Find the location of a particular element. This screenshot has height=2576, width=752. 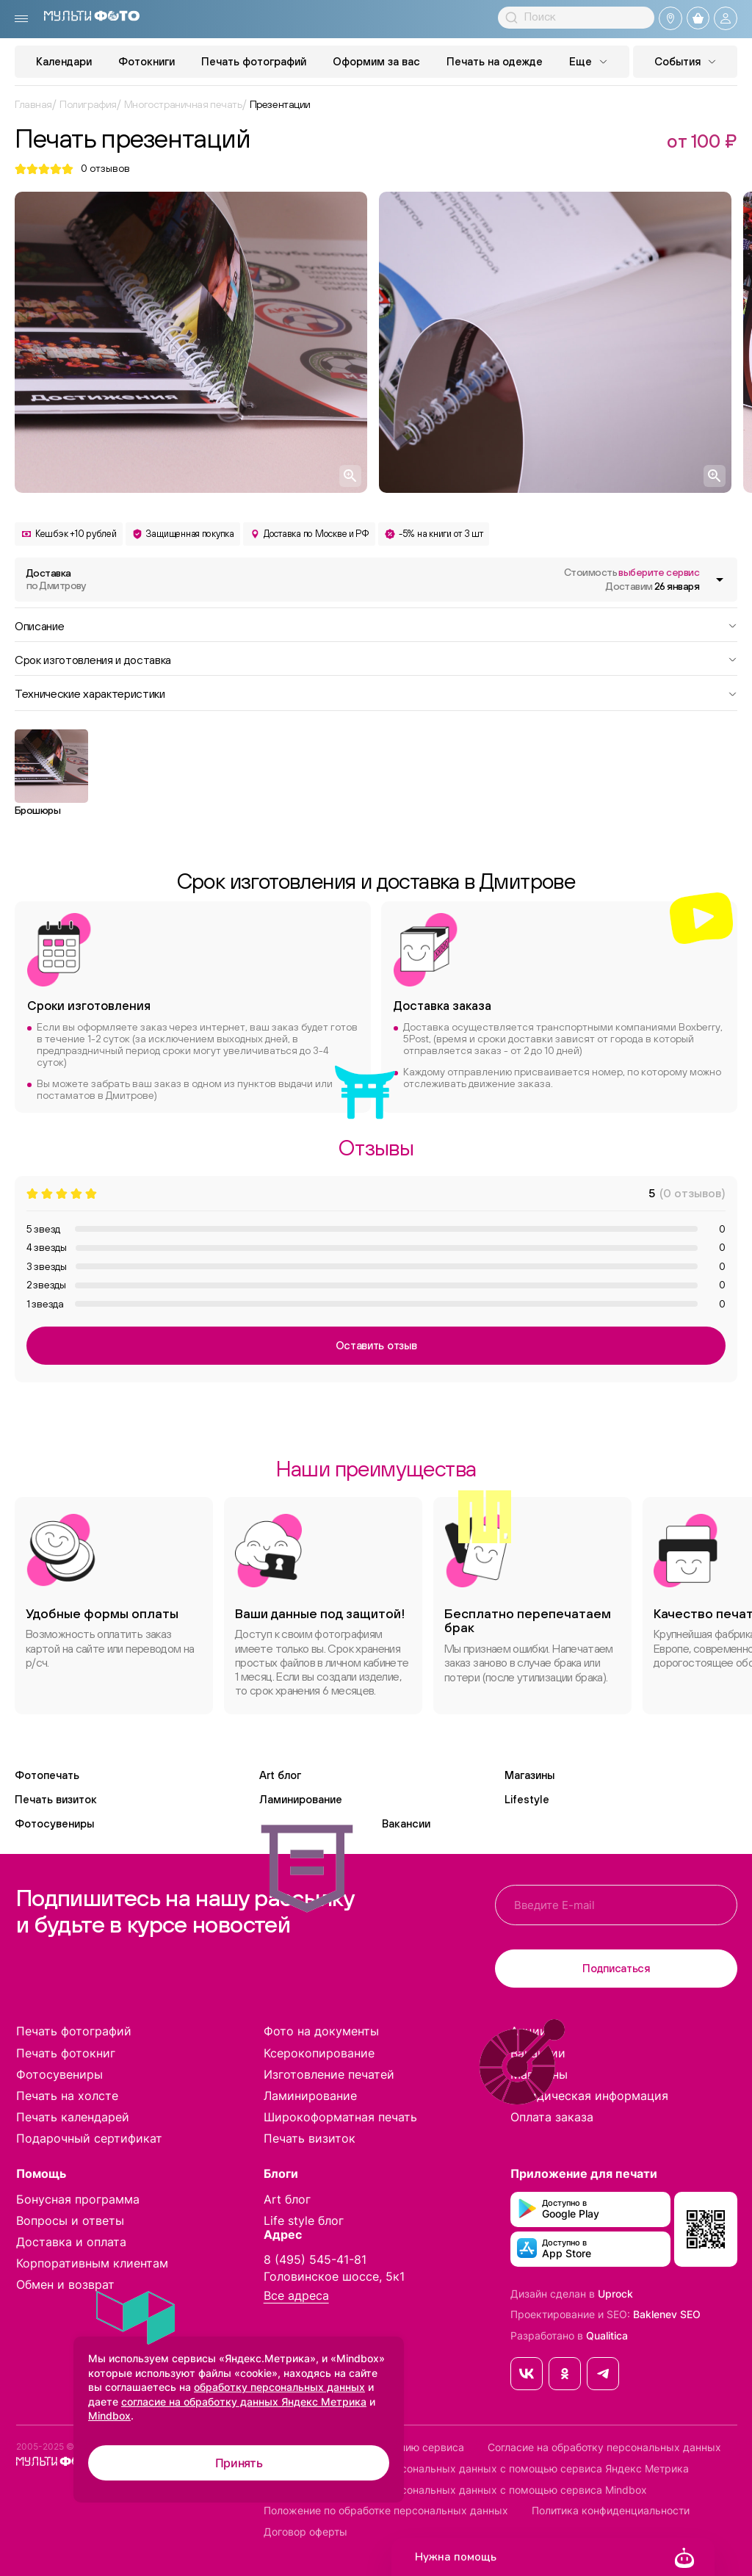

open Buildkite CI/CD dashboard is located at coordinates (135, 2317).